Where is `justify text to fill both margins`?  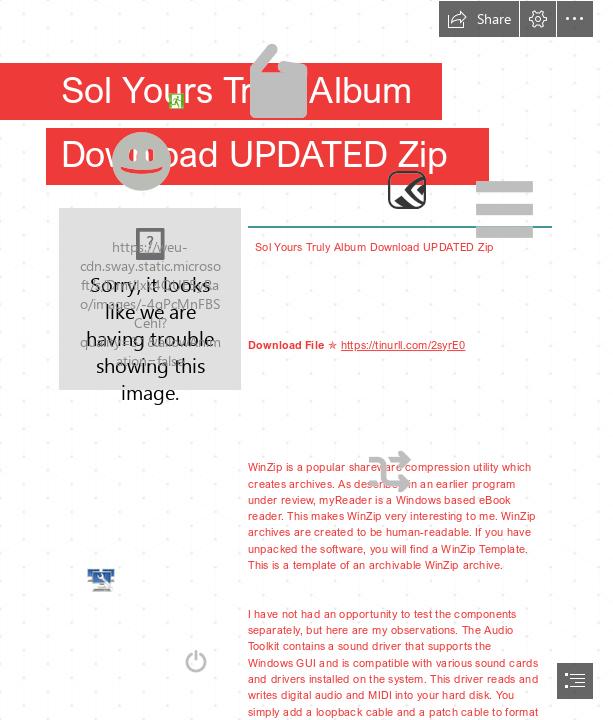
justify text to fill both margins is located at coordinates (504, 209).